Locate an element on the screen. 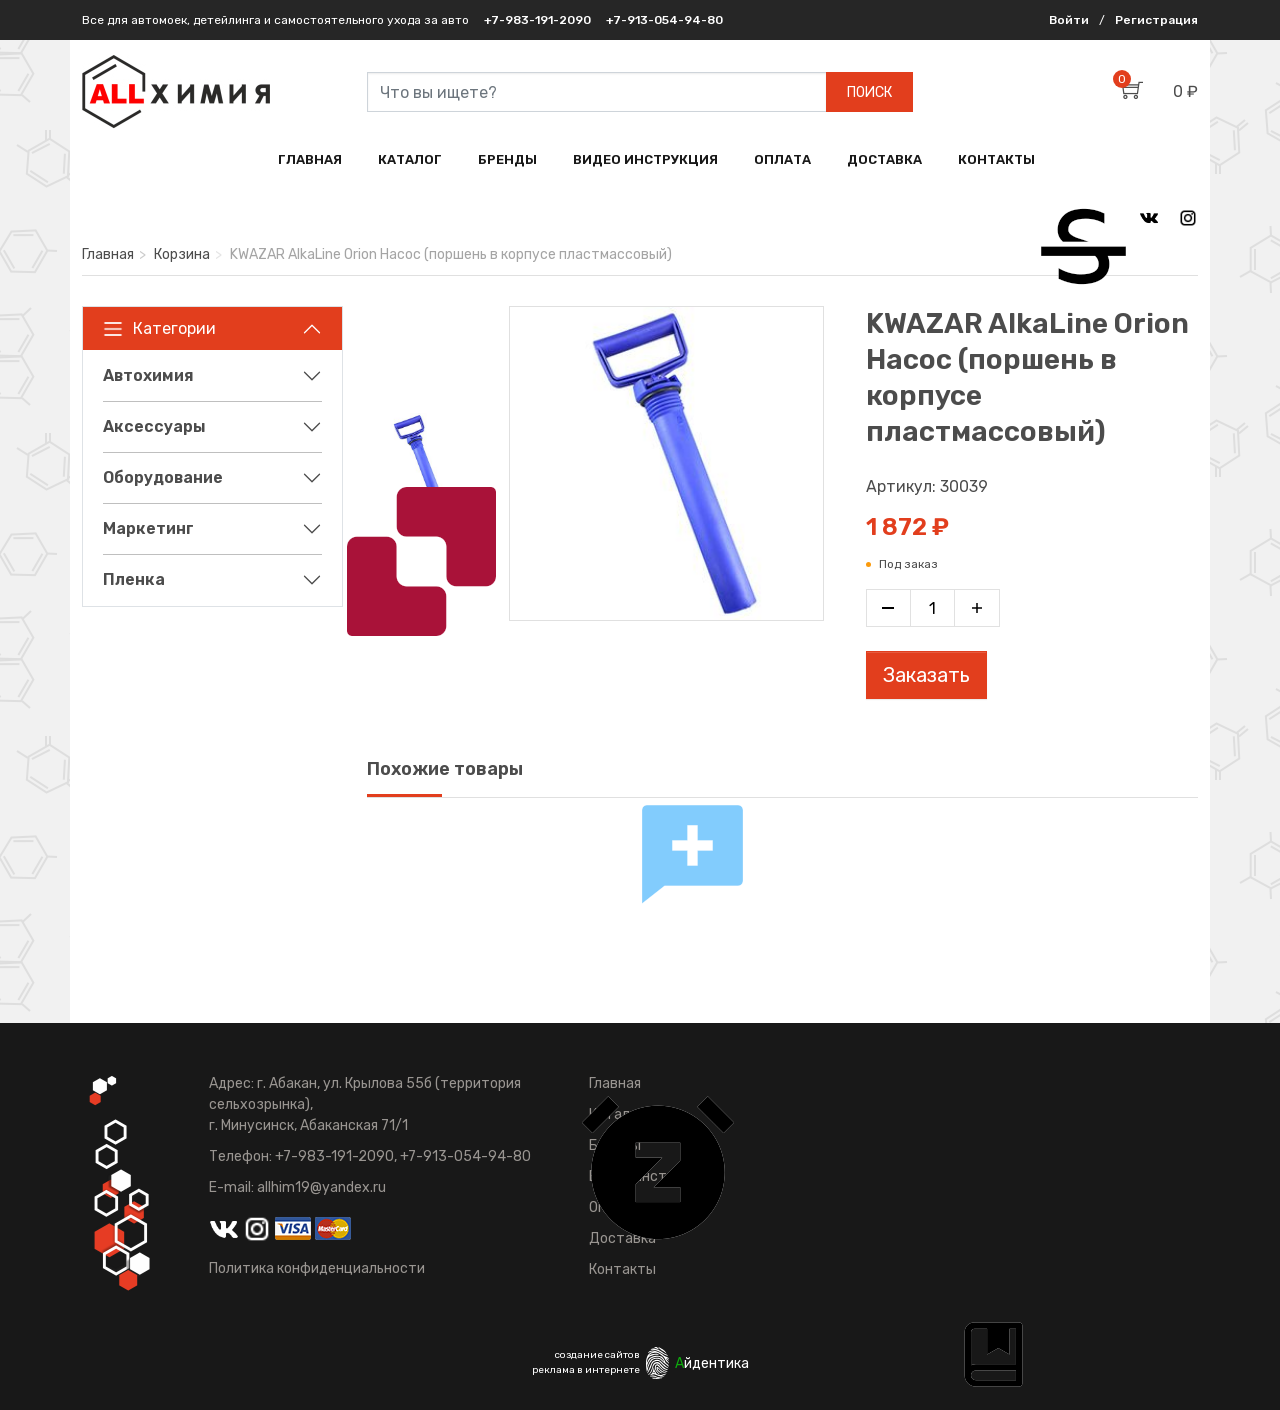 The image size is (1280, 1410). view bookmarked items is located at coordinates (993, 1354).